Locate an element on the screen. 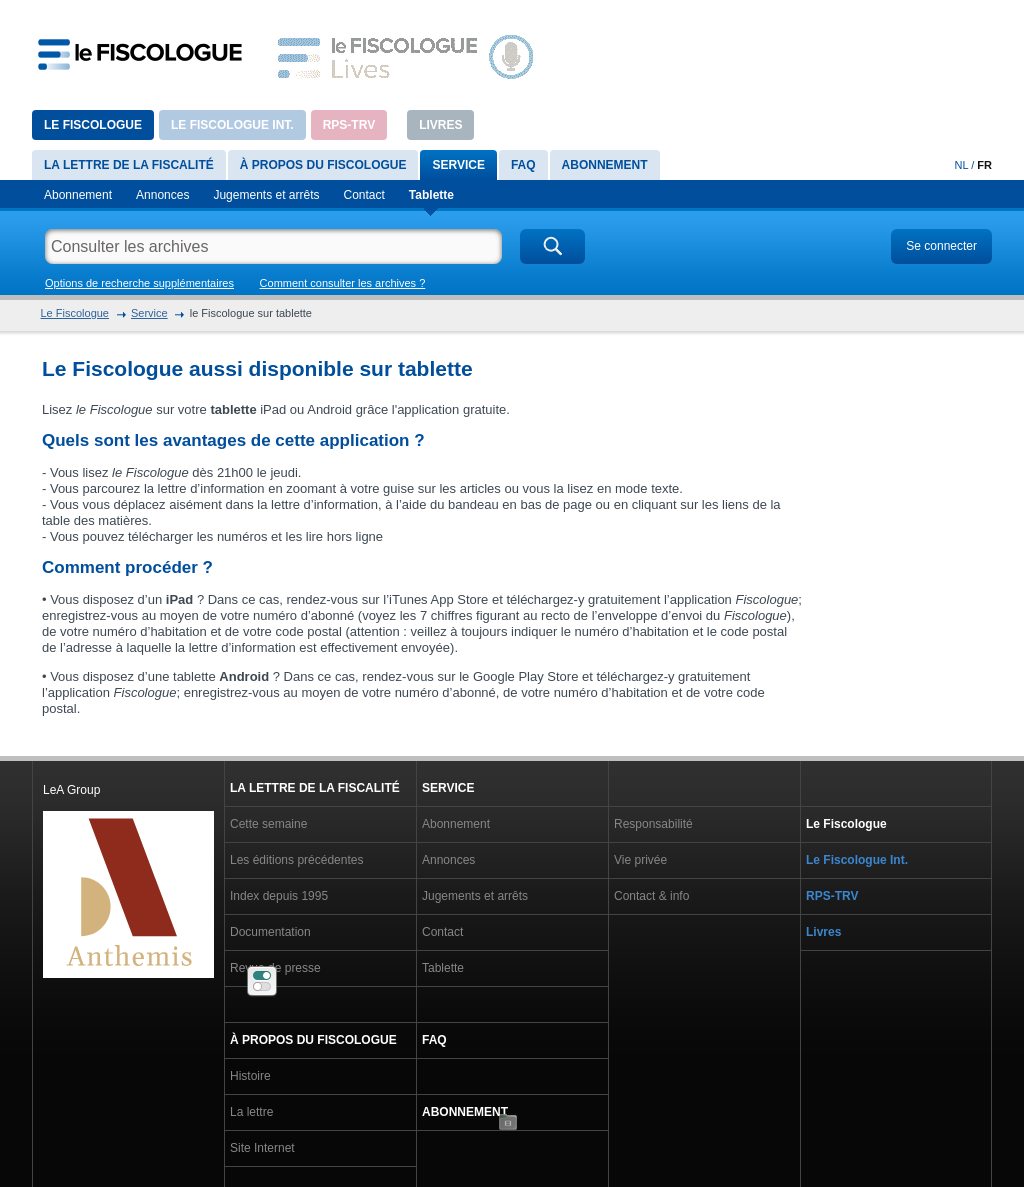 This screenshot has width=1024, height=1187. open system settings or preferences is located at coordinates (262, 981).